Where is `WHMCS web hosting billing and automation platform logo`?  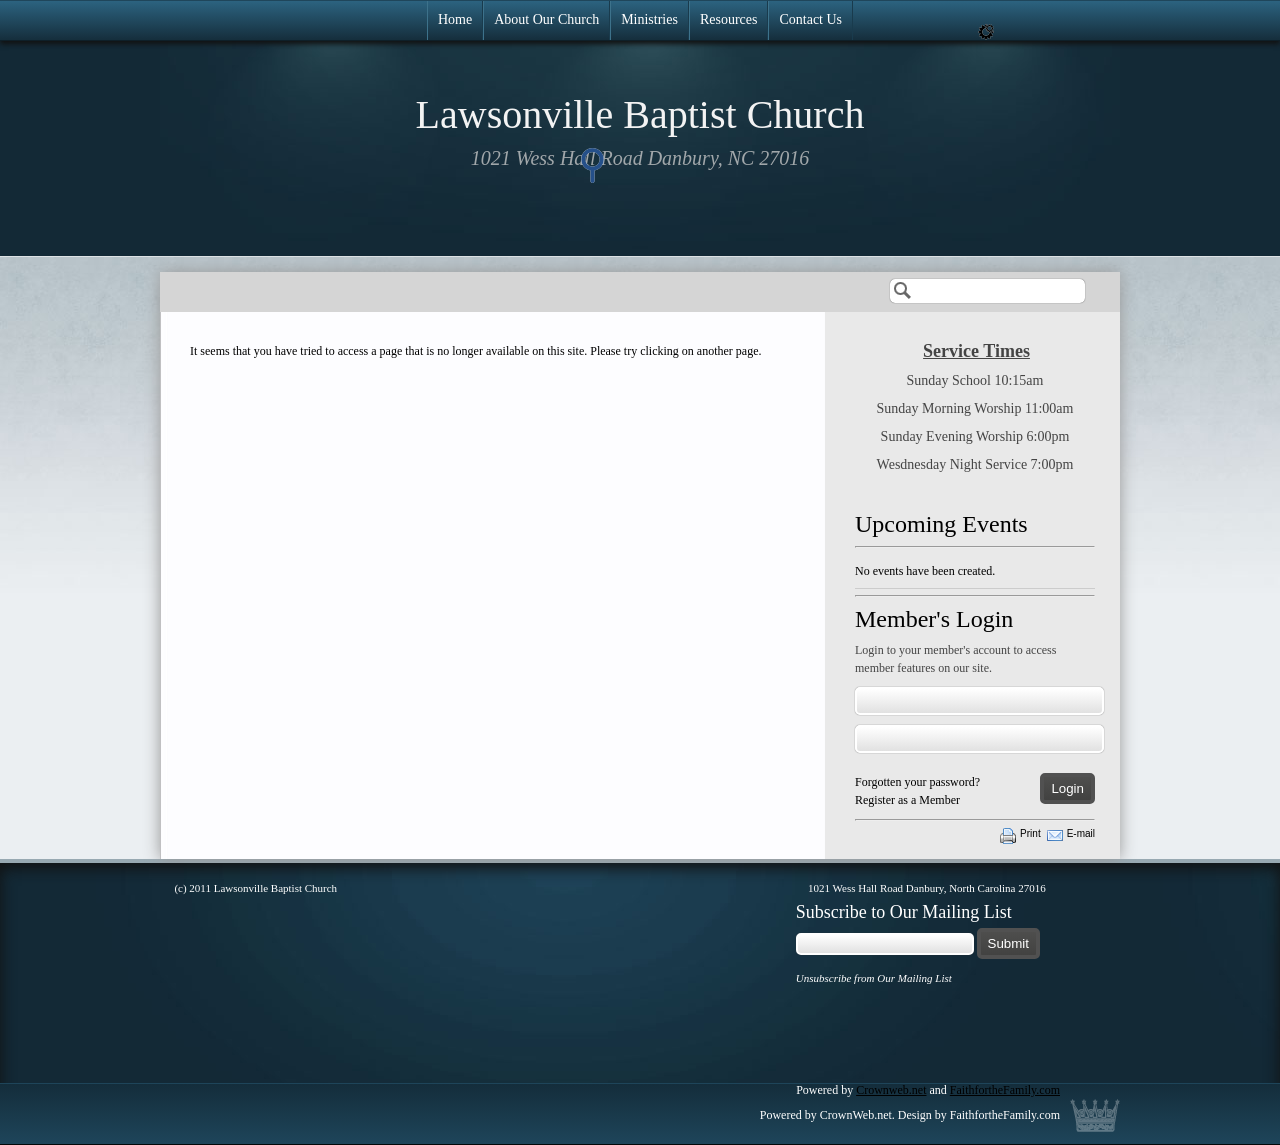
WHMCS web hosting billing and automation platform logo is located at coordinates (986, 32).